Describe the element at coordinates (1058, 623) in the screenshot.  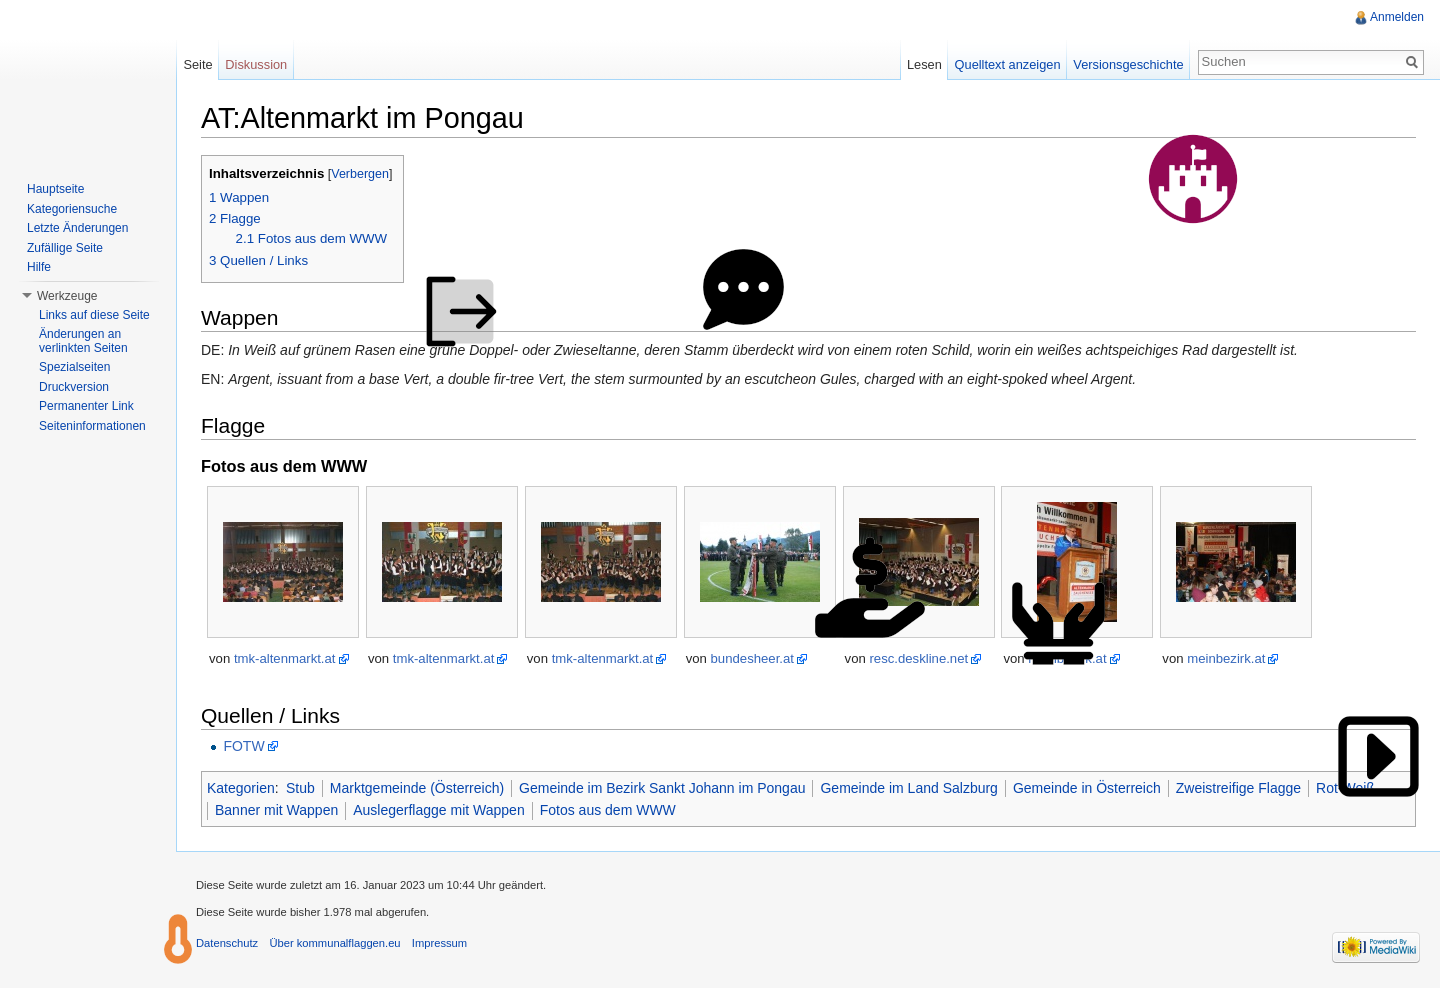
I see `indicates restricted or bound user permissions` at that location.